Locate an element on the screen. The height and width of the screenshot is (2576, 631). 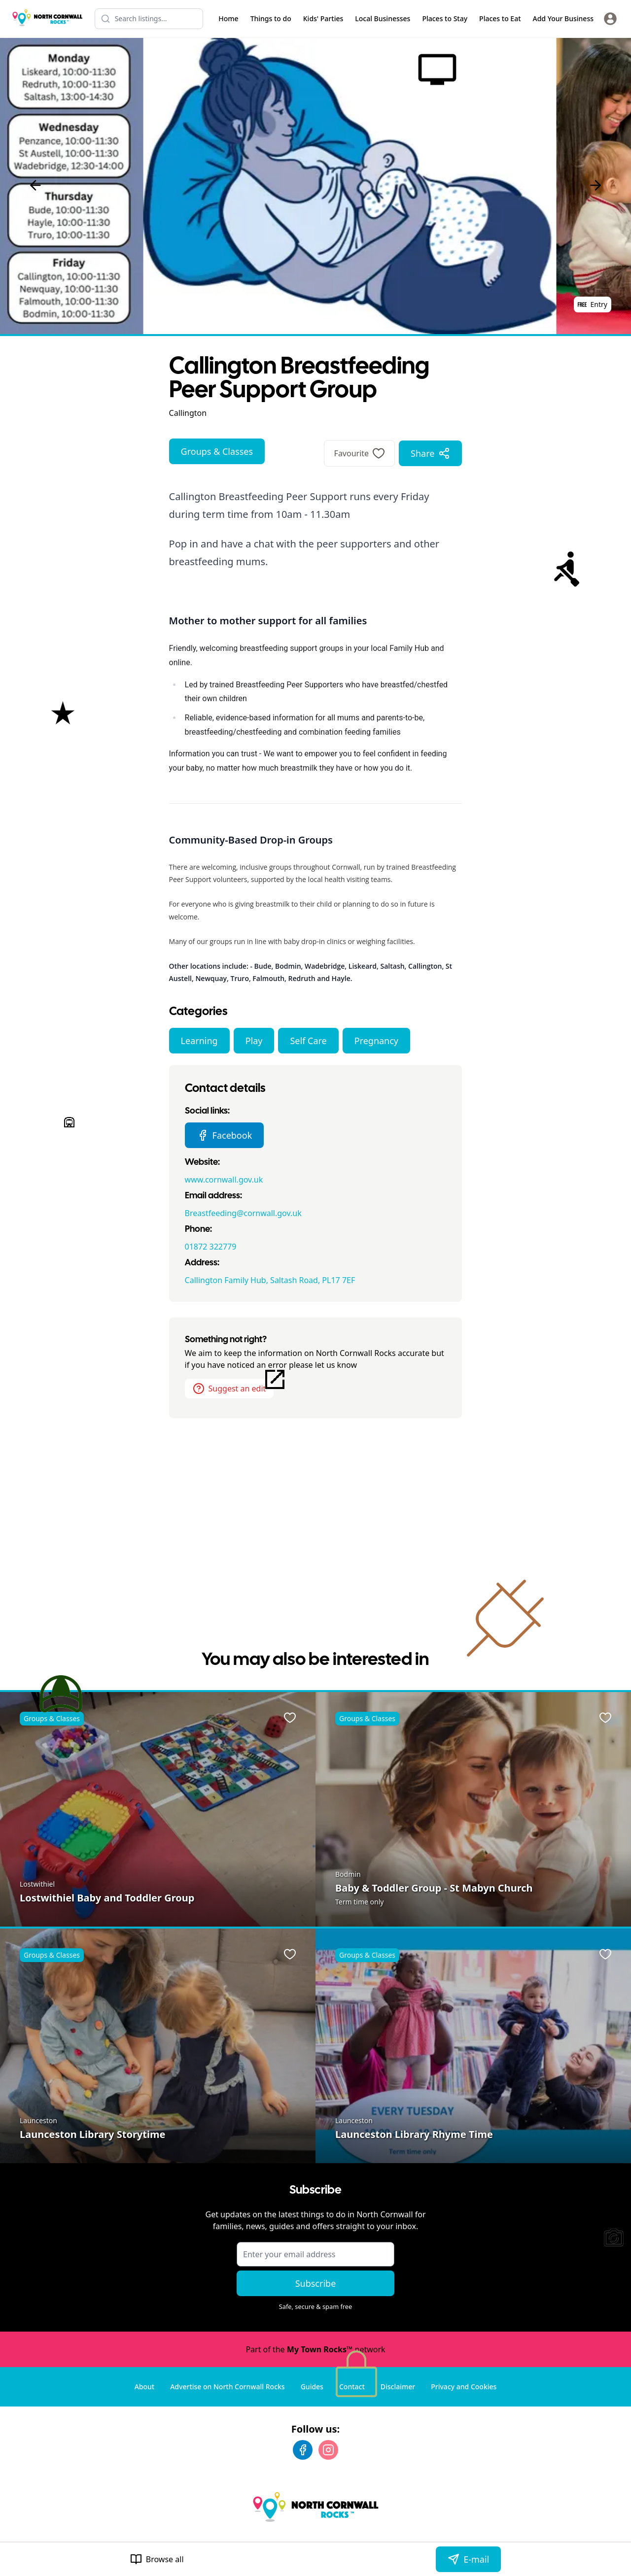
access rowing or kayaking activities is located at coordinates (566, 569).